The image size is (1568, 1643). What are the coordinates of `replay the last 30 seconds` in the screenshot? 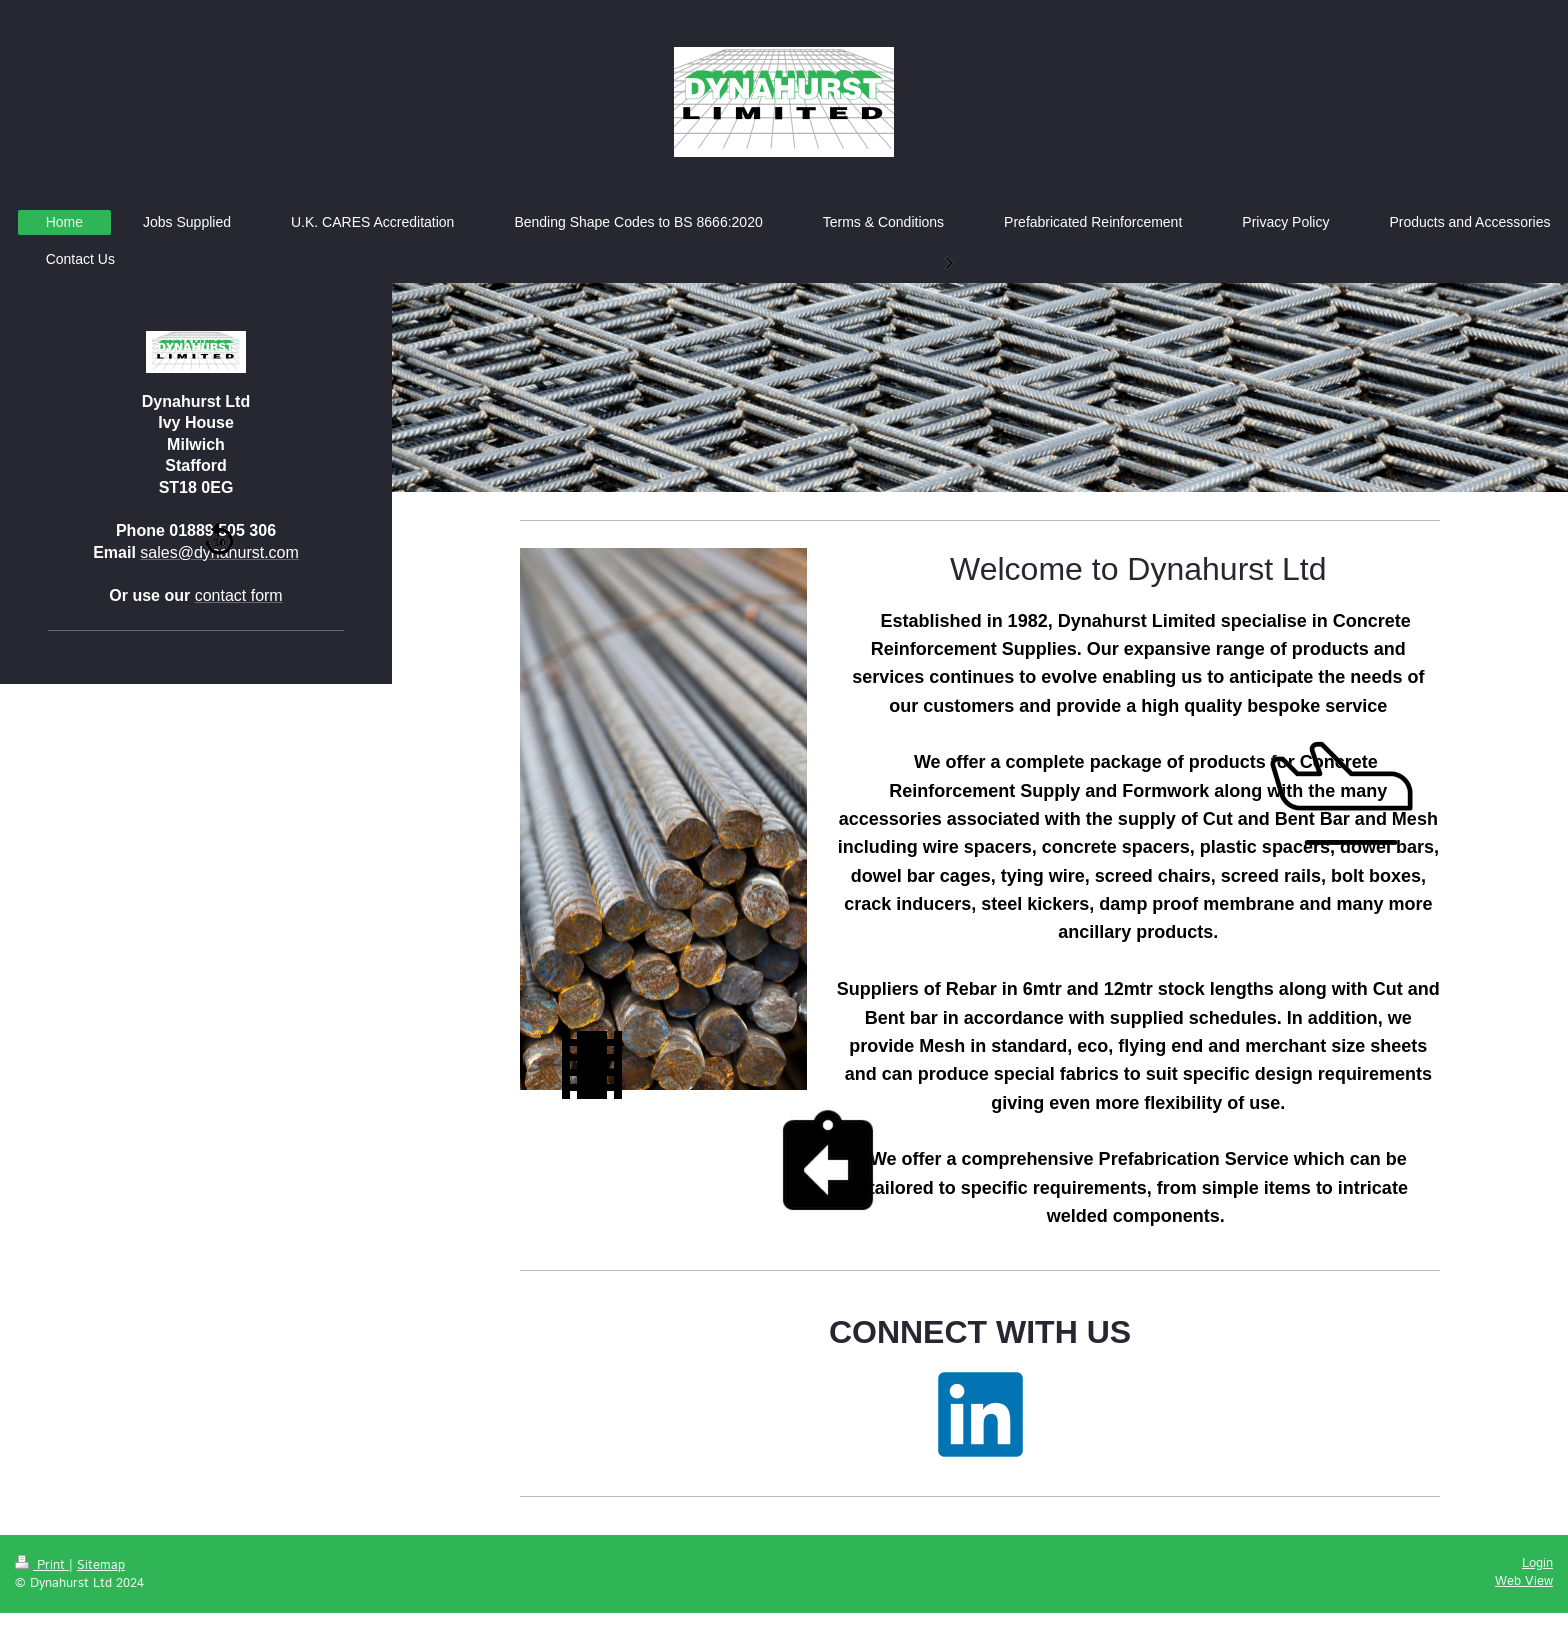 It's located at (219, 539).